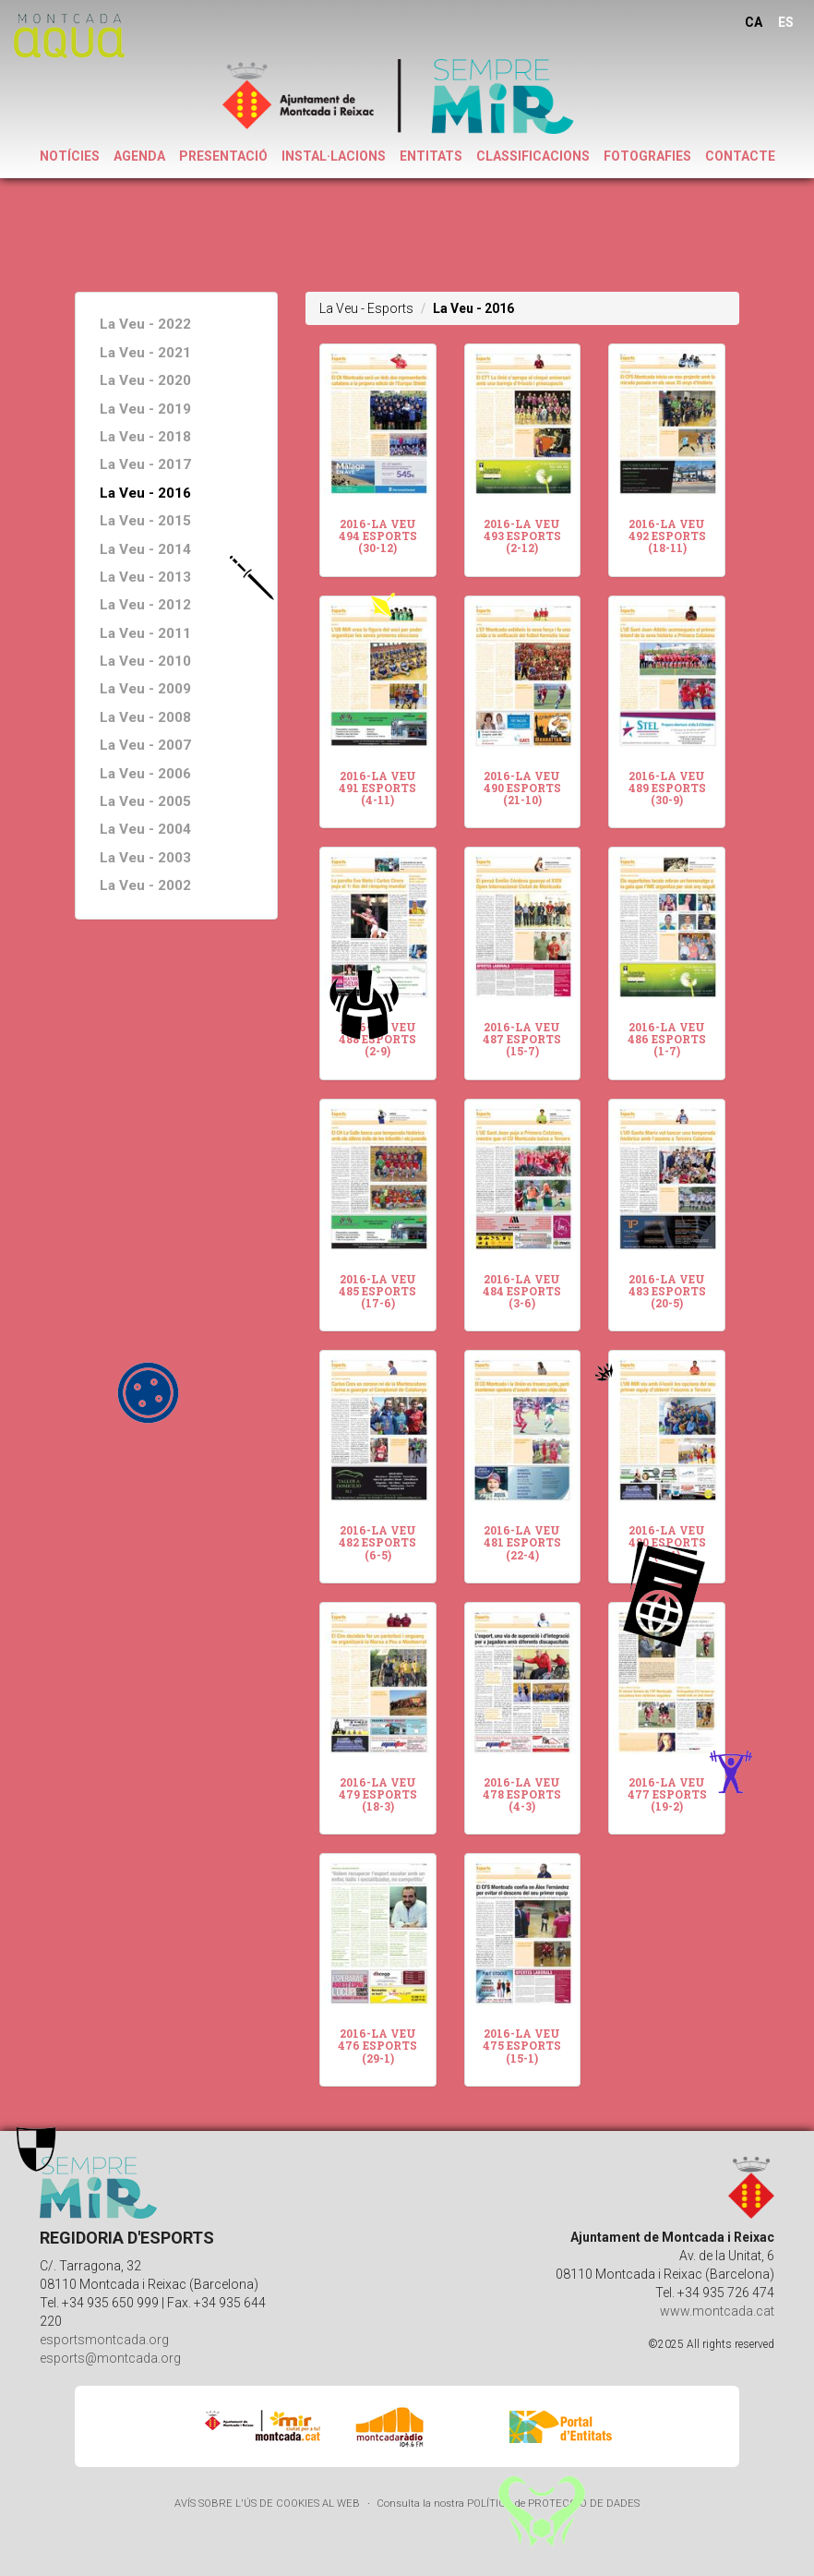 Image resolution: width=814 pixels, height=2576 pixels. Describe the element at coordinates (383, 605) in the screenshot. I see `play a spinning top mini-game` at that location.